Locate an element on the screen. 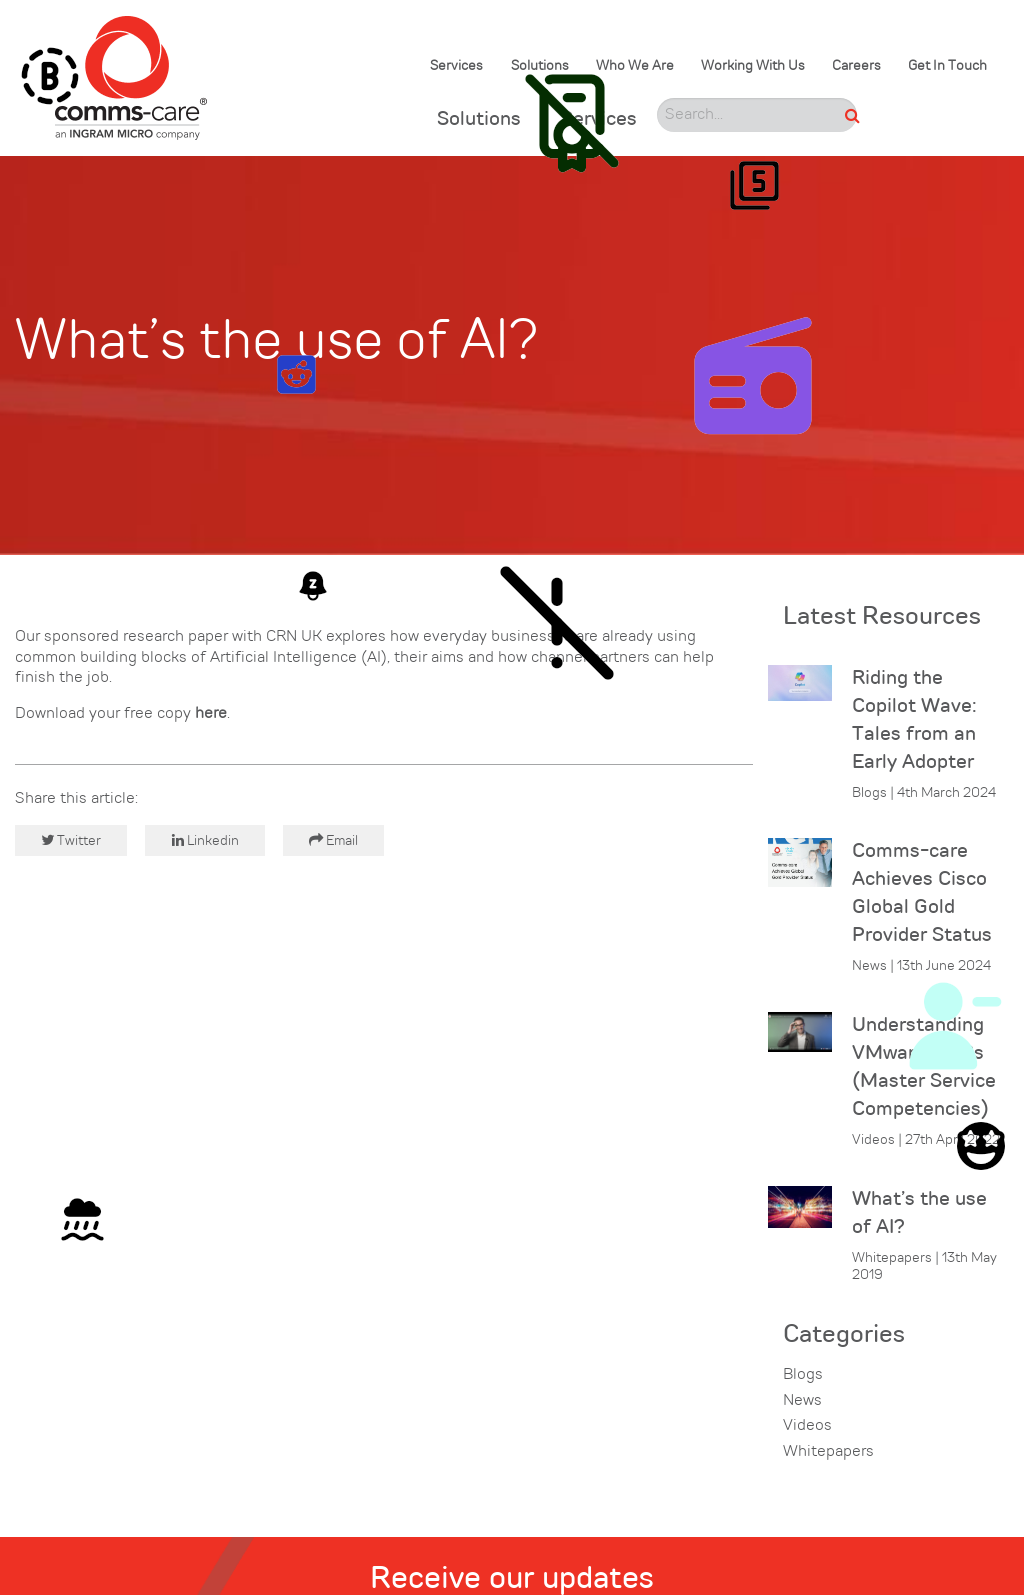 This screenshot has height=1595, width=1024. certificate or credential unavailable is located at coordinates (572, 121).